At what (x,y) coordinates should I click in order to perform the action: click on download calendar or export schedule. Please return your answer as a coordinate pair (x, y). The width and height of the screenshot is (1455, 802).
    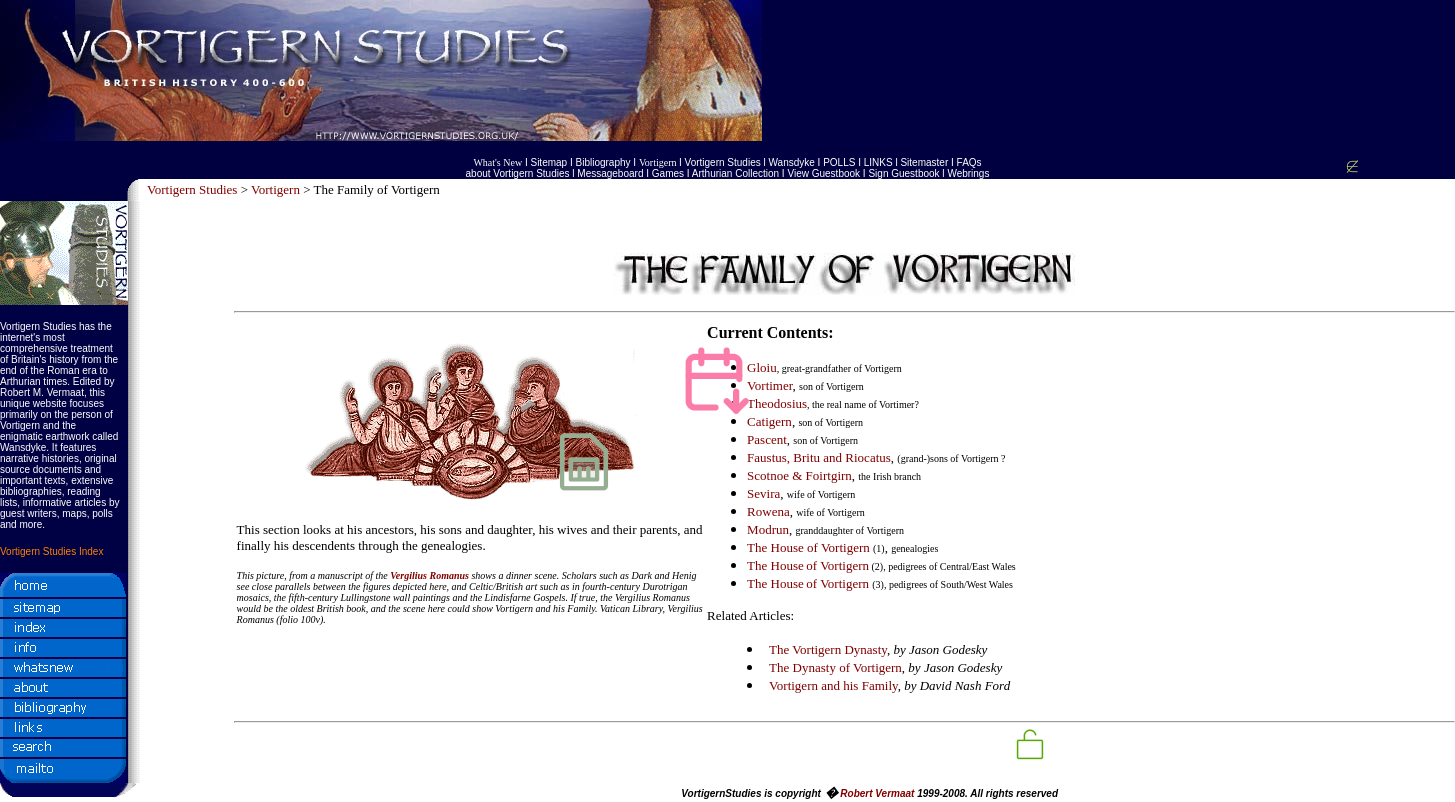
    Looking at the image, I should click on (714, 379).